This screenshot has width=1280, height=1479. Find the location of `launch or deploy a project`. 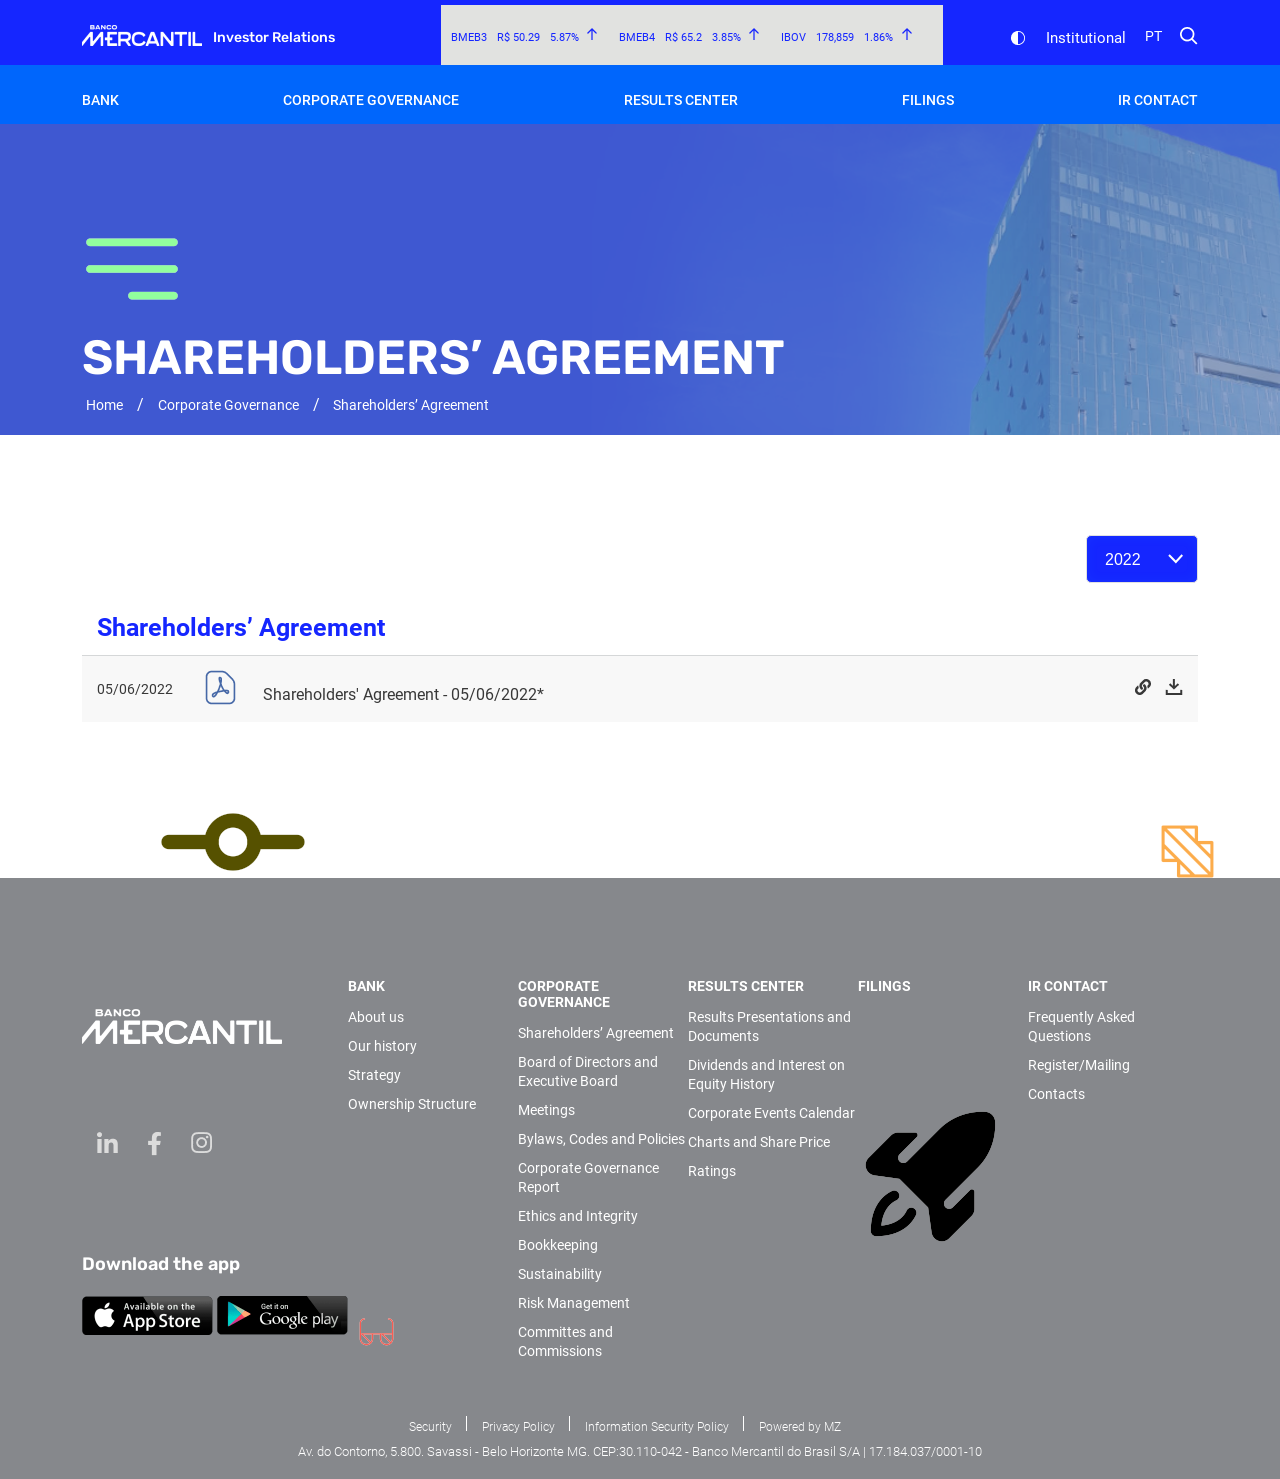

launch or deploy a project is located at coordinates (933, 1174).